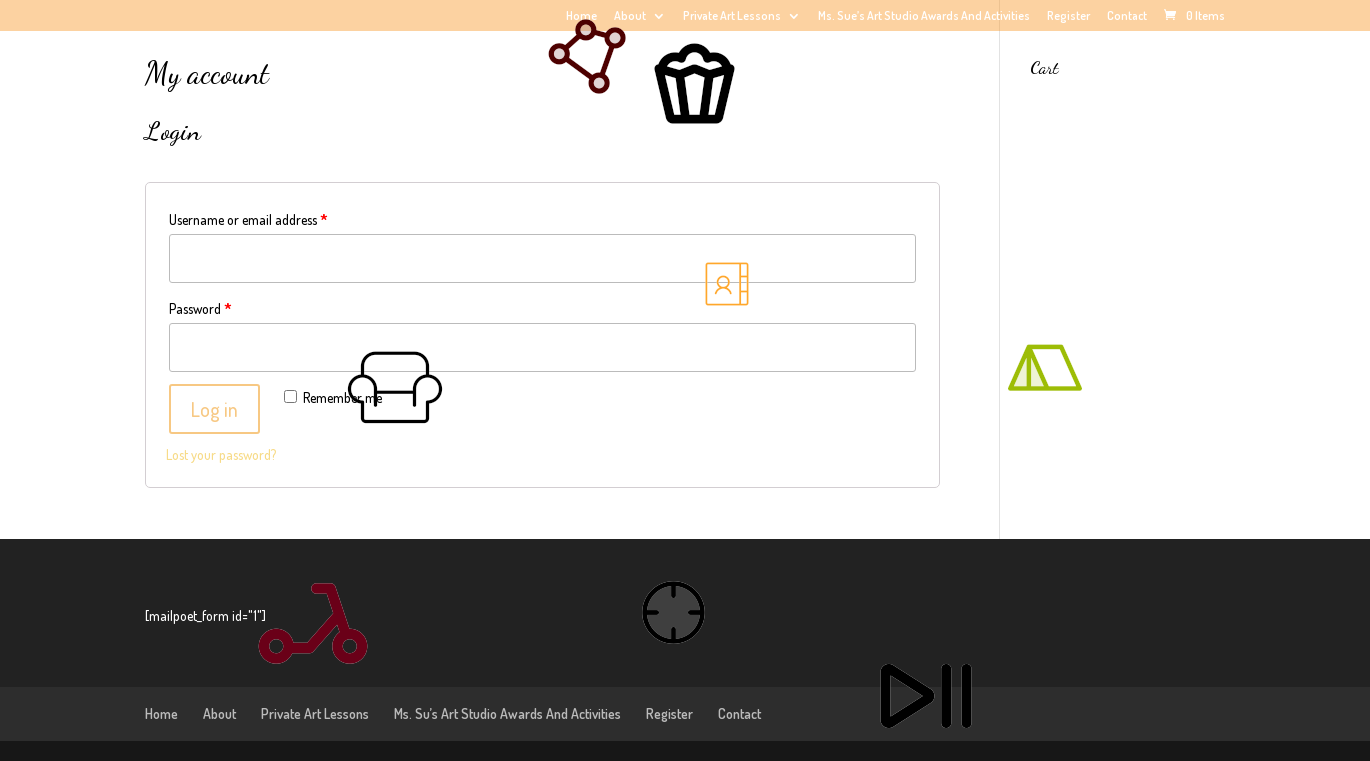 This screenshot has width=1370, height=761. I want to click on create a polygon shape, so click(588, 56).